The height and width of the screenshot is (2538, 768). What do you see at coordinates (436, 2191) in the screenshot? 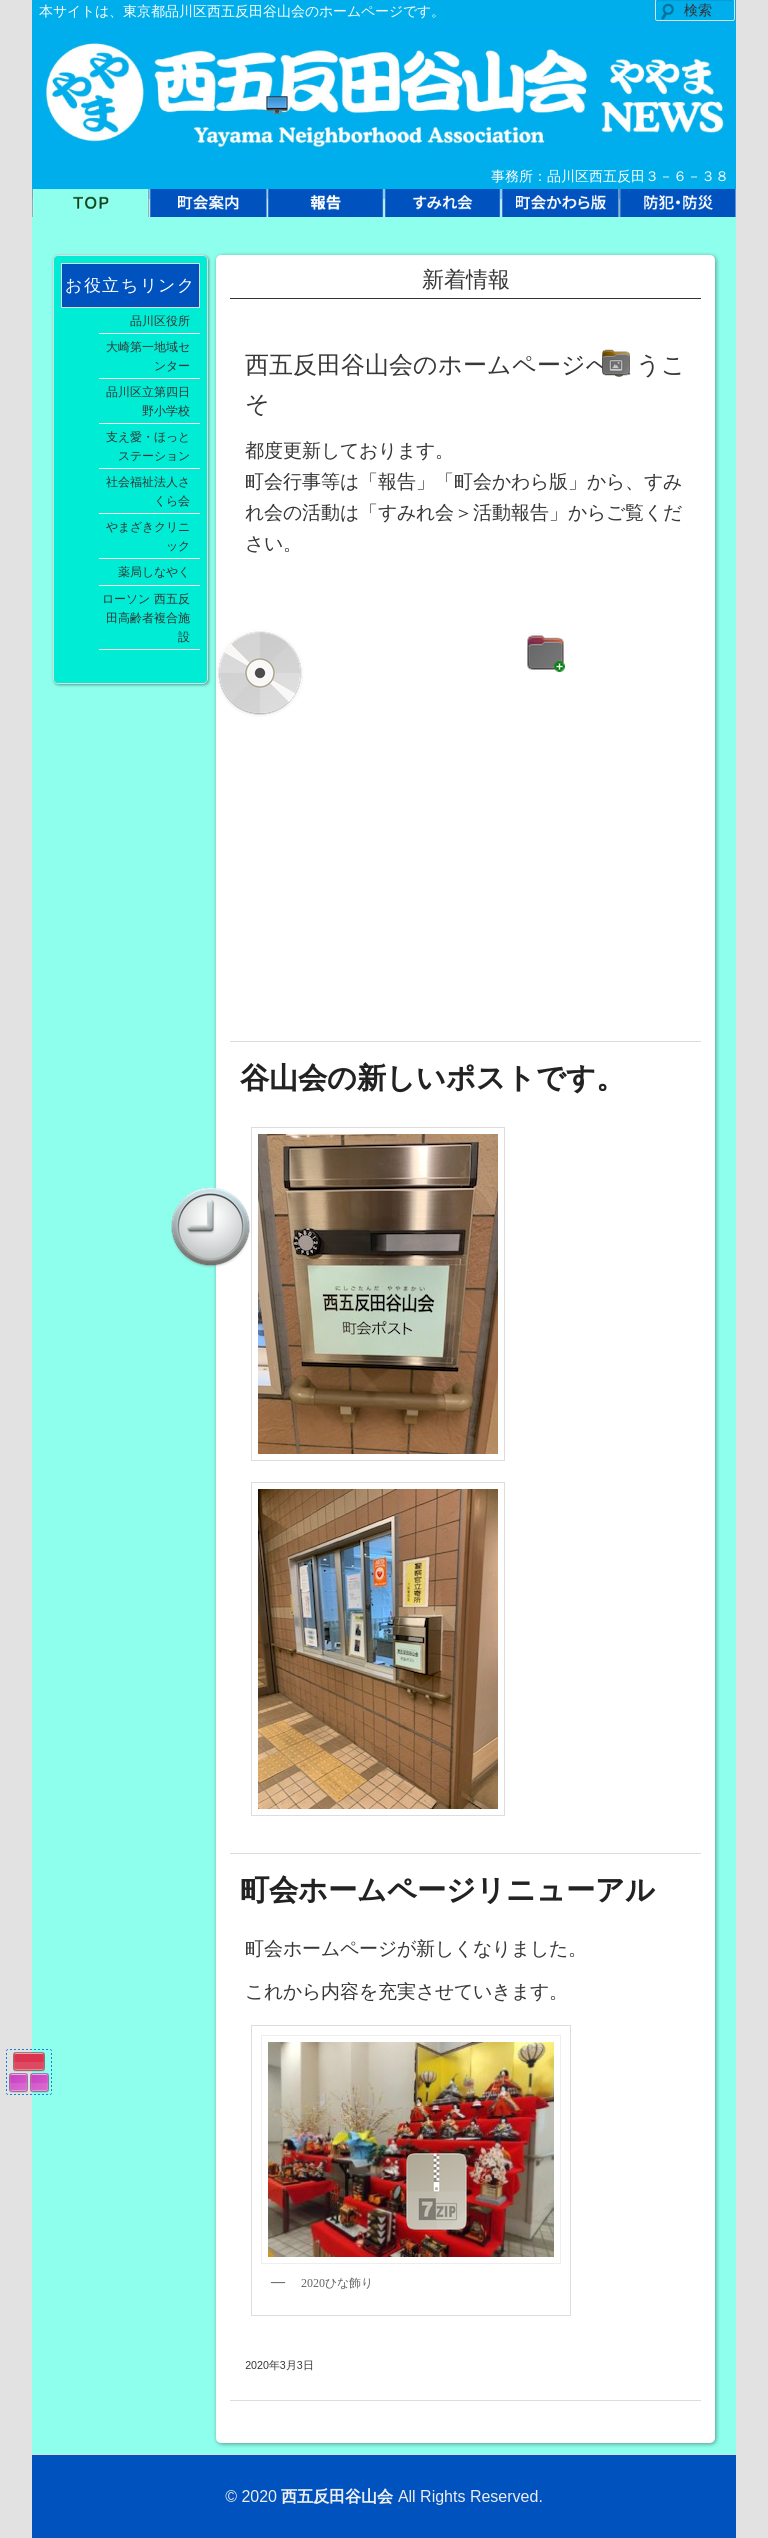
I see `a 7-zip compressed archive file` at bounding box center [436, 2191].